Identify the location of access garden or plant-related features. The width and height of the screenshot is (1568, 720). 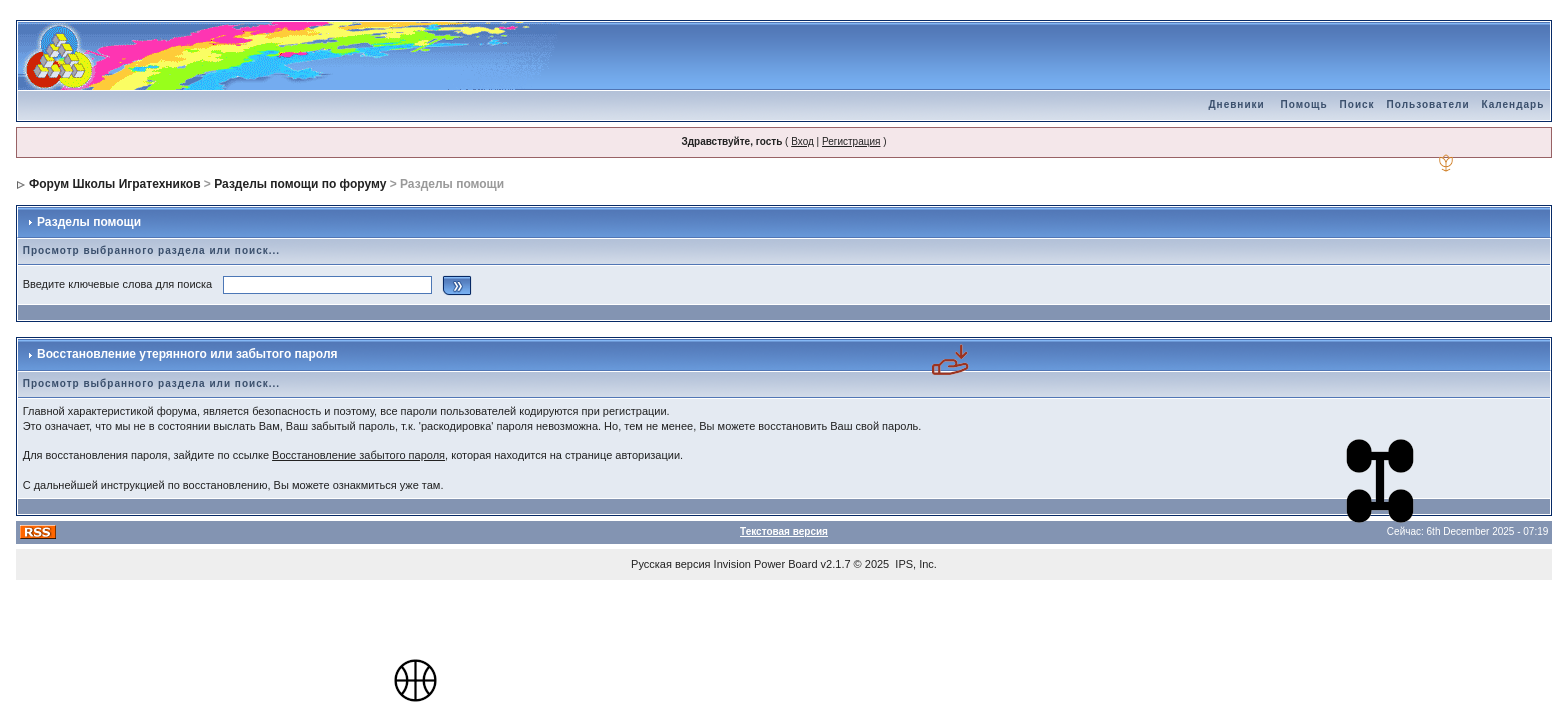
(1446, 163).